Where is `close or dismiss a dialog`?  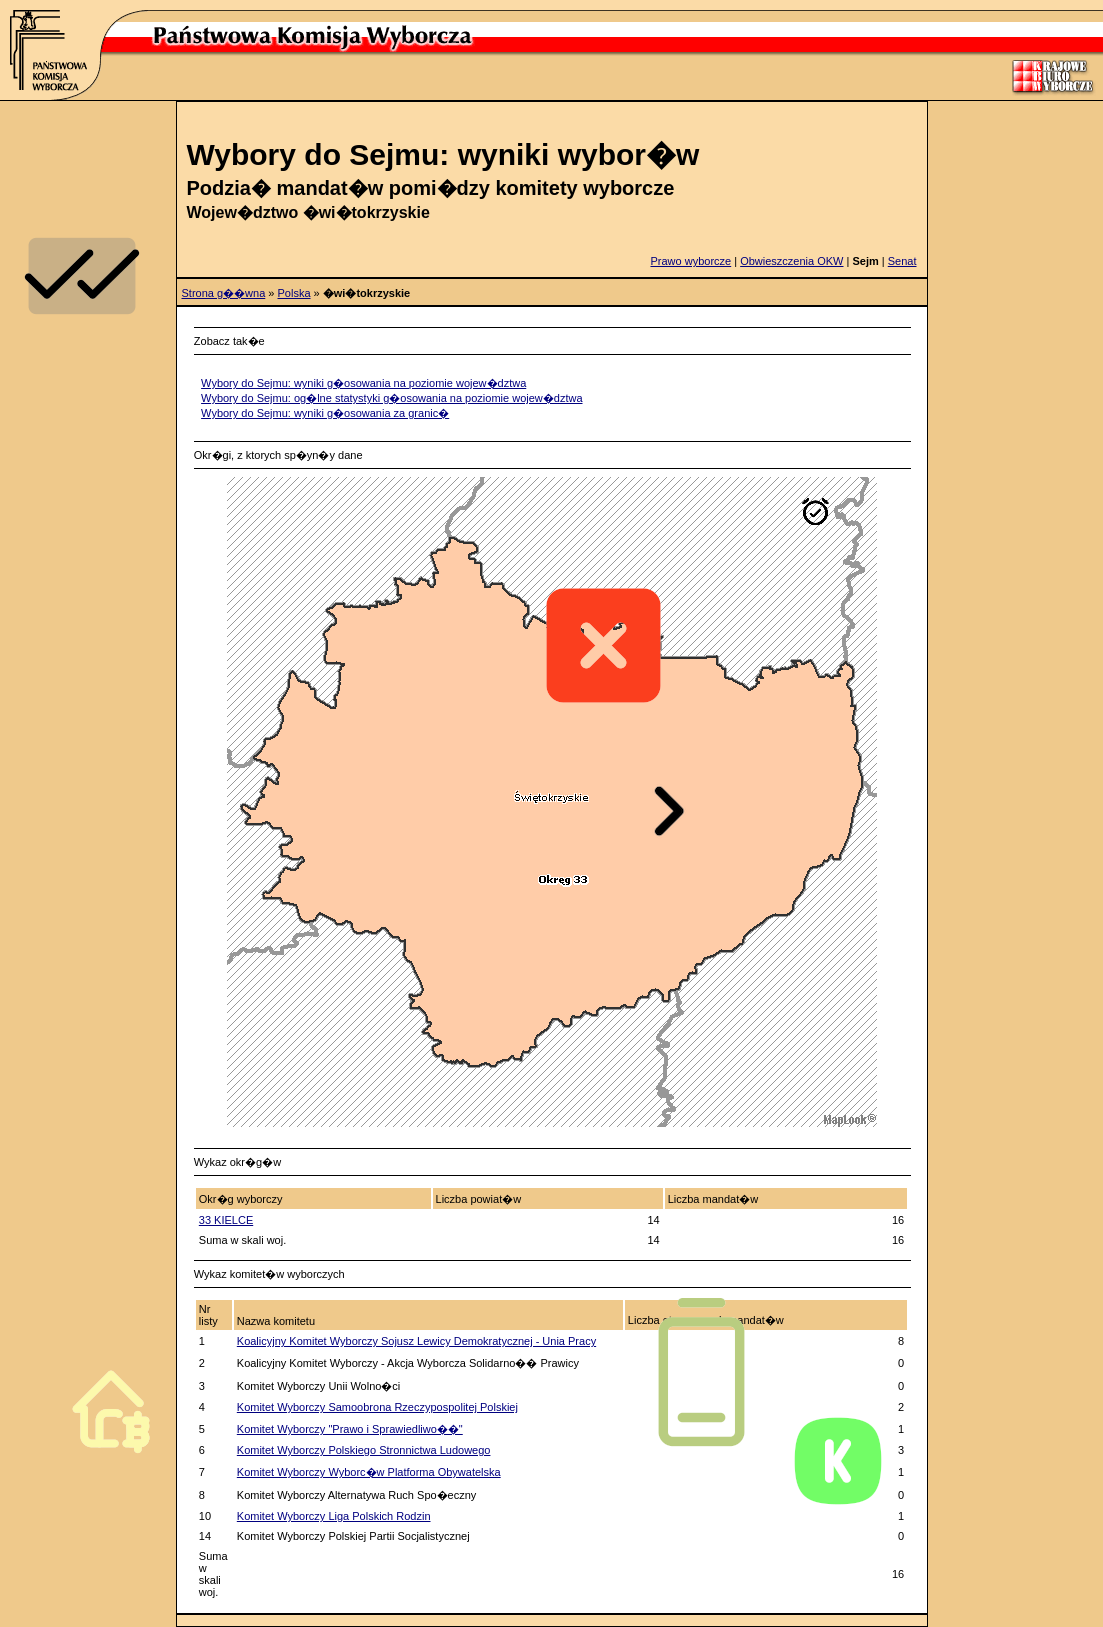
close or dismiss a dialog is located at coordinates (603, 645).